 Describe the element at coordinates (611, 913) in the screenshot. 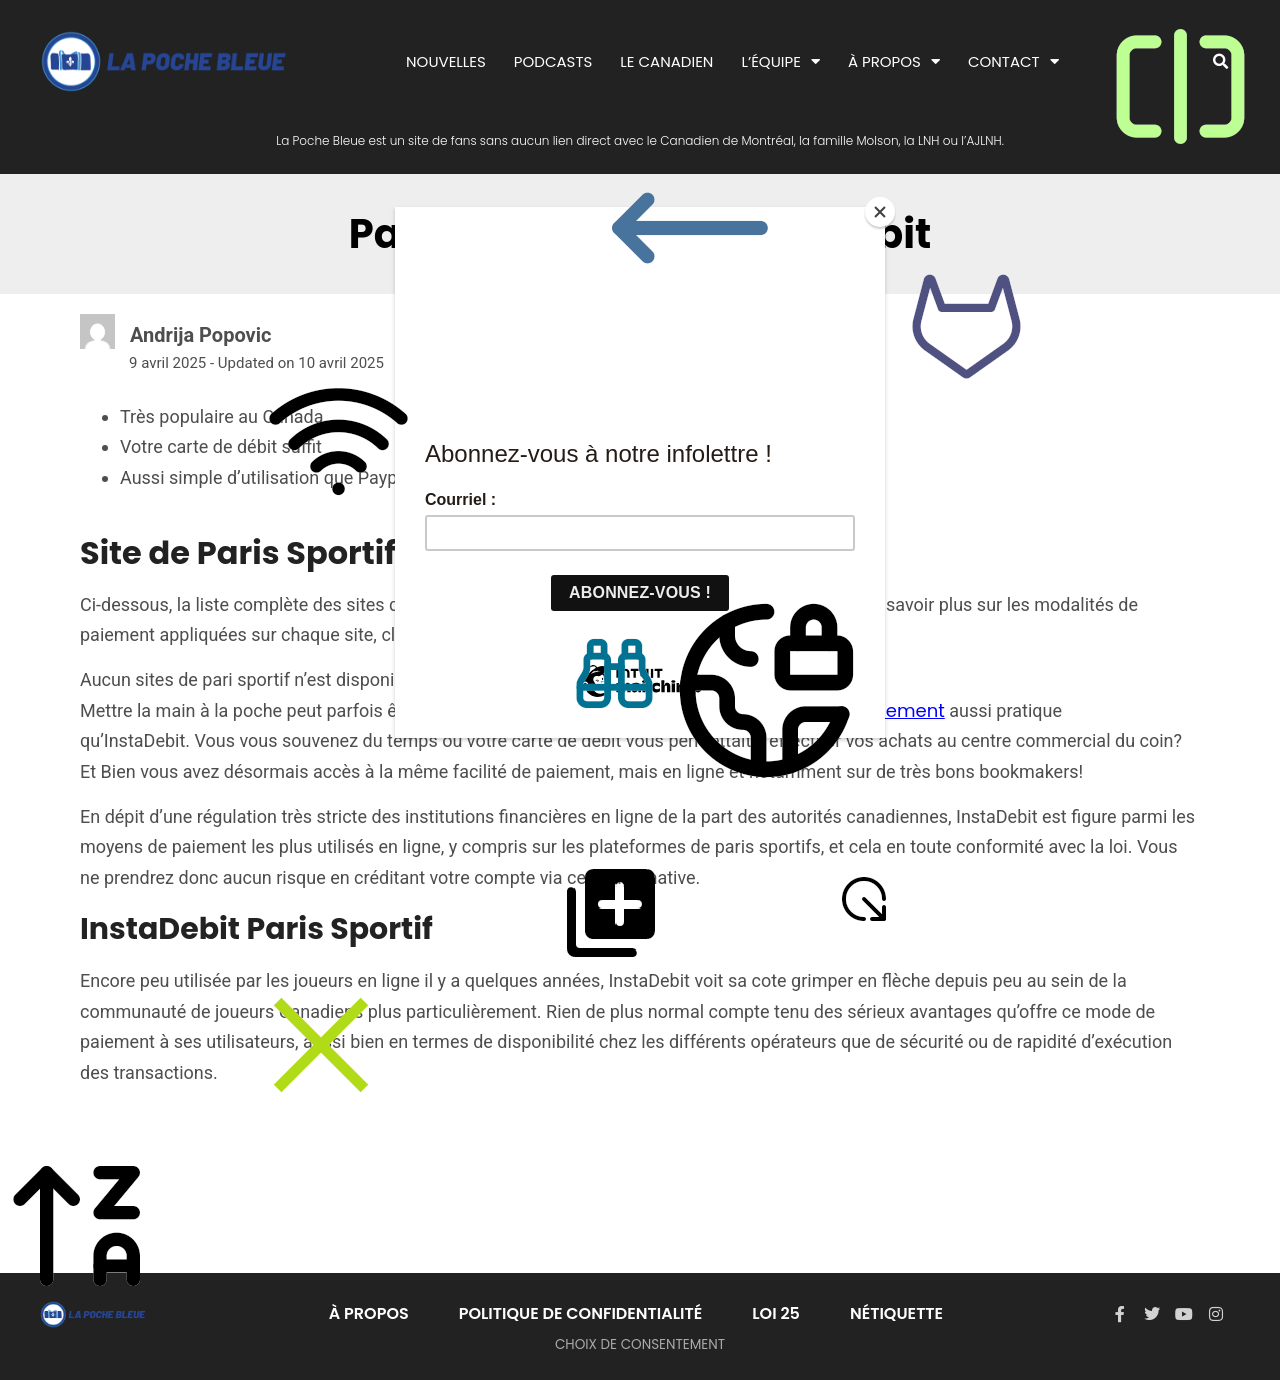

I see `add a new photo to your collection` at that location.